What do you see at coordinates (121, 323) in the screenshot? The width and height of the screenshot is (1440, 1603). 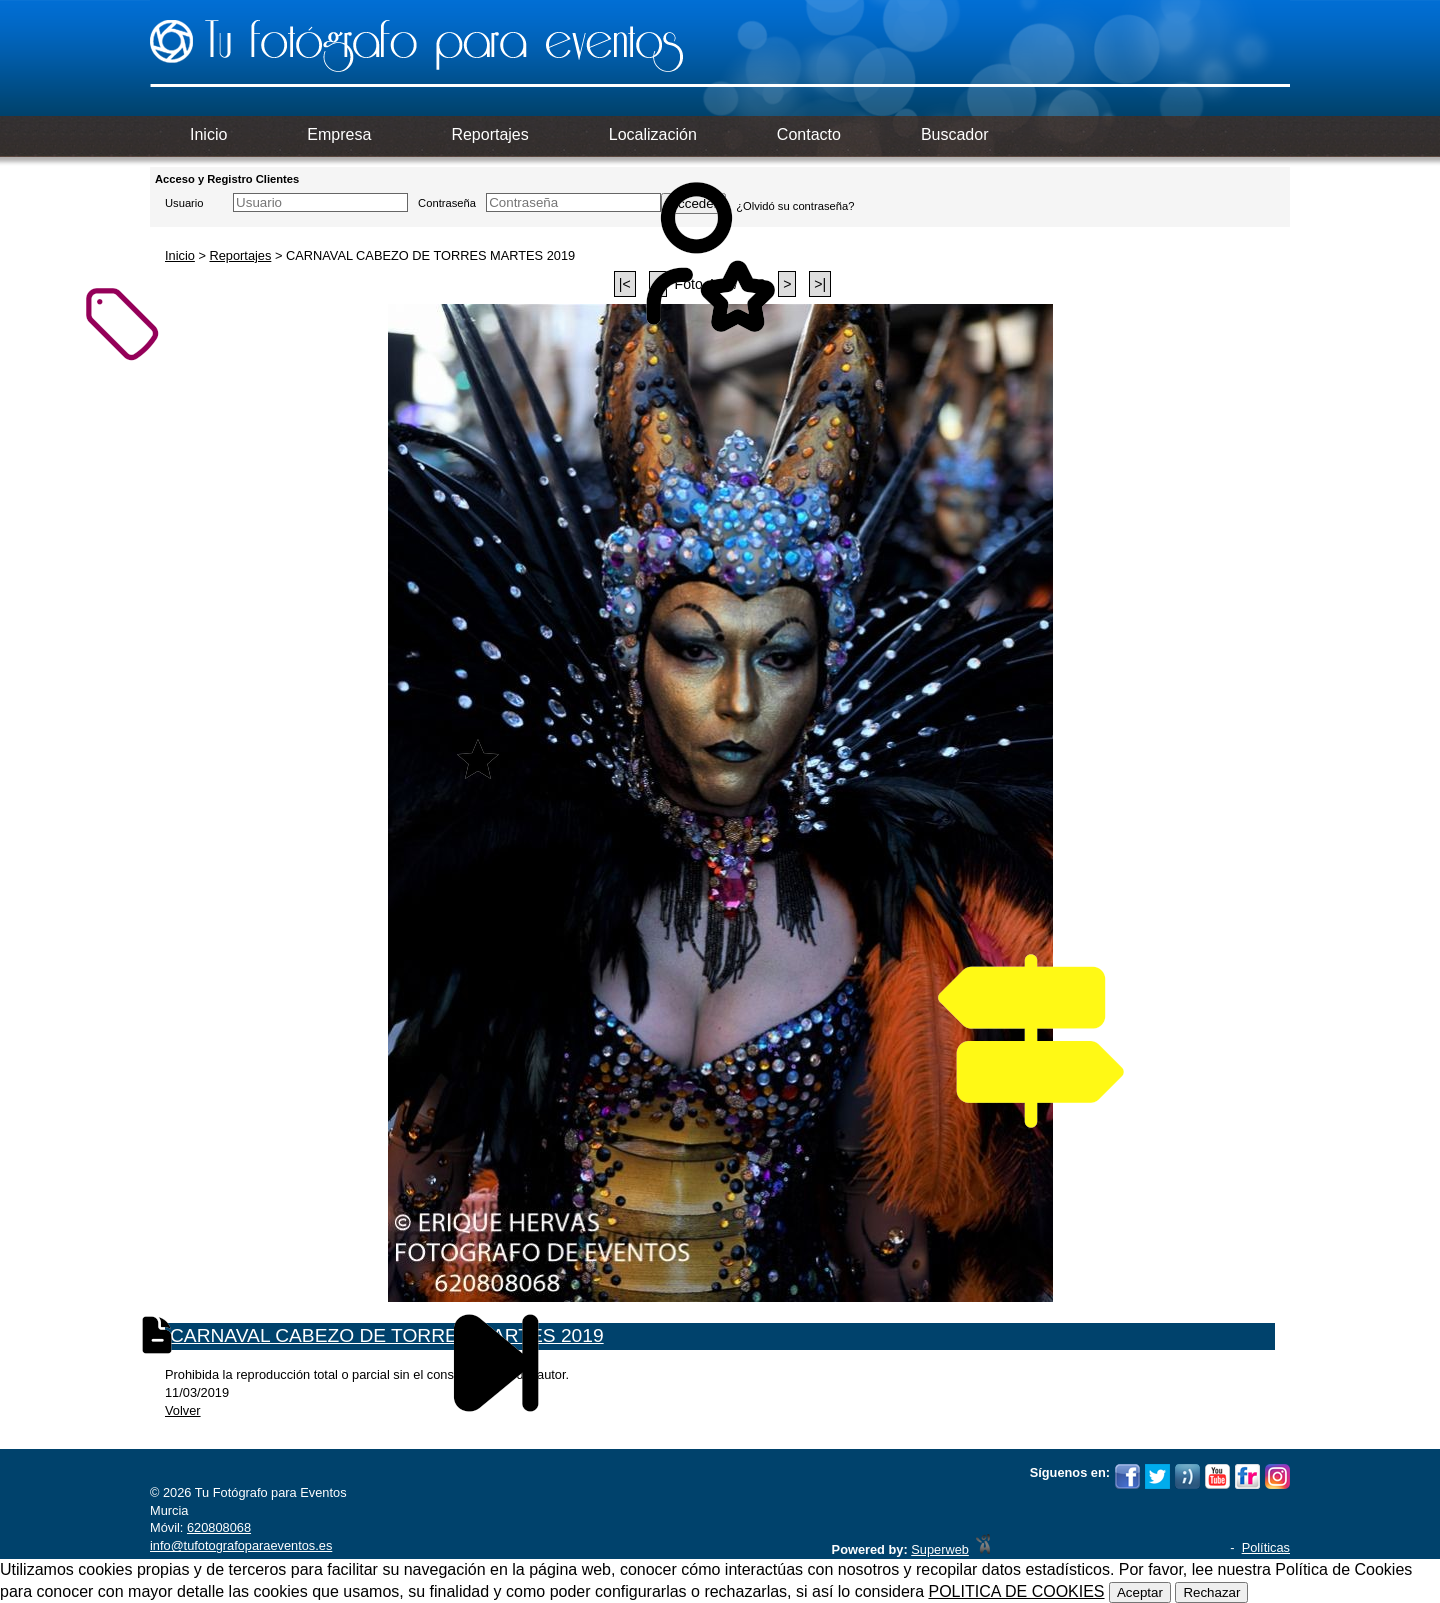 I see `add or view tags for an item` at bounding box center [121, 323].